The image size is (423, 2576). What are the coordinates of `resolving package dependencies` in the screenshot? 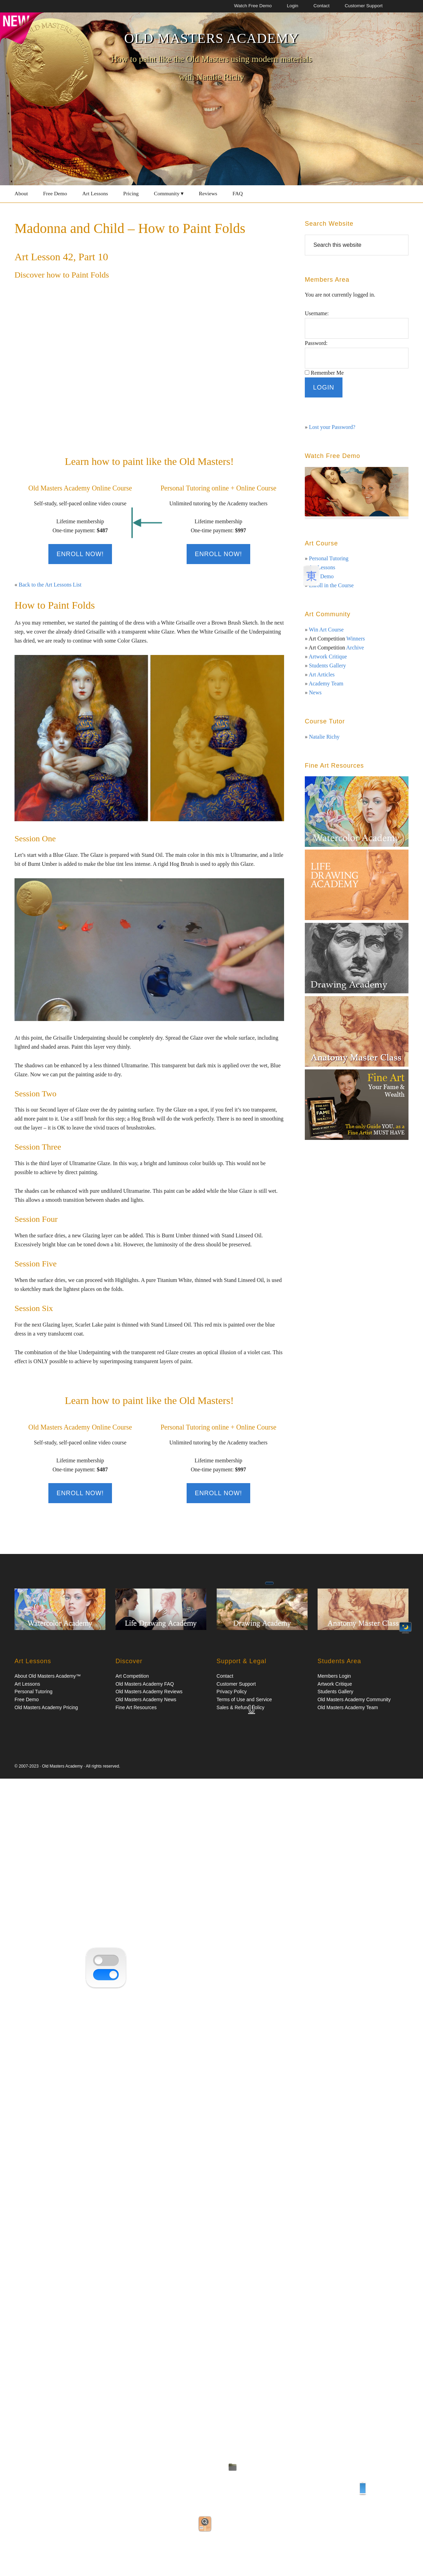 It's located at (205, 2524).